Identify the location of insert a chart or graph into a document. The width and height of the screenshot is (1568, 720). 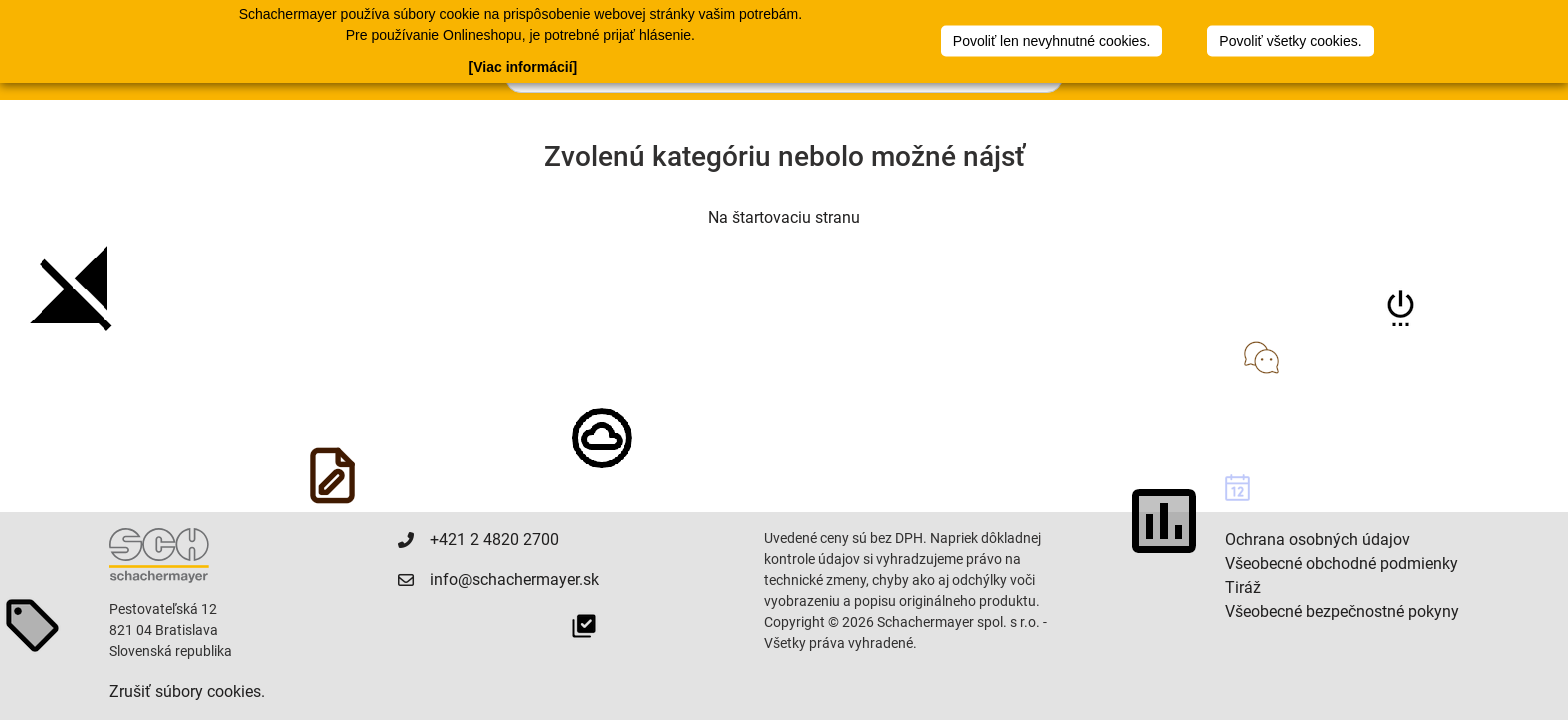
(1164, 521).